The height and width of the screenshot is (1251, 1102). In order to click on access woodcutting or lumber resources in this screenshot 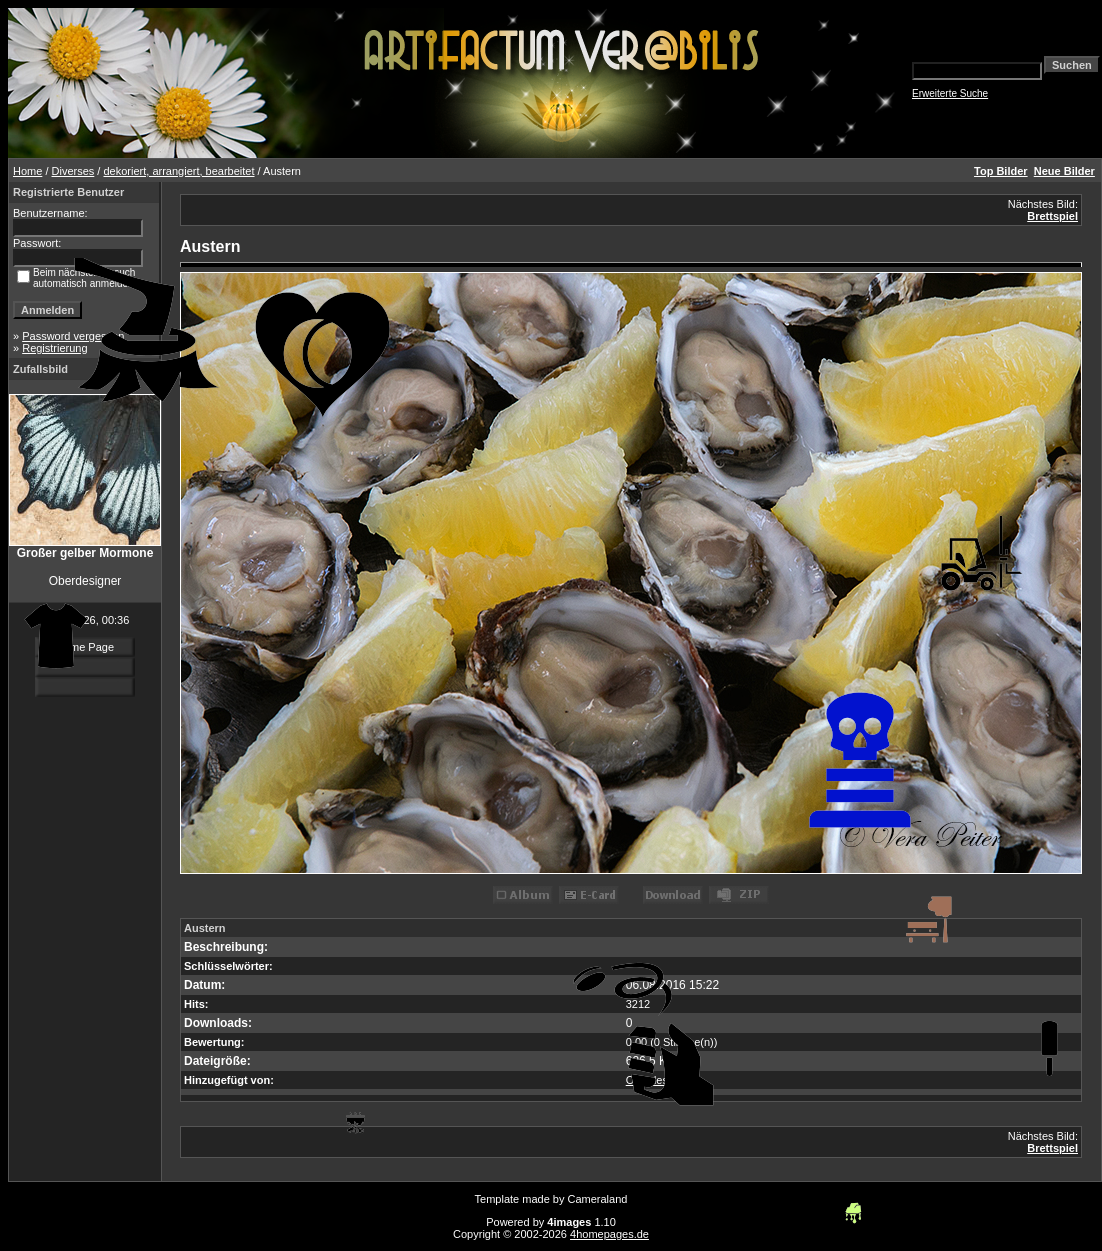, I will do `click(147, 330)`.